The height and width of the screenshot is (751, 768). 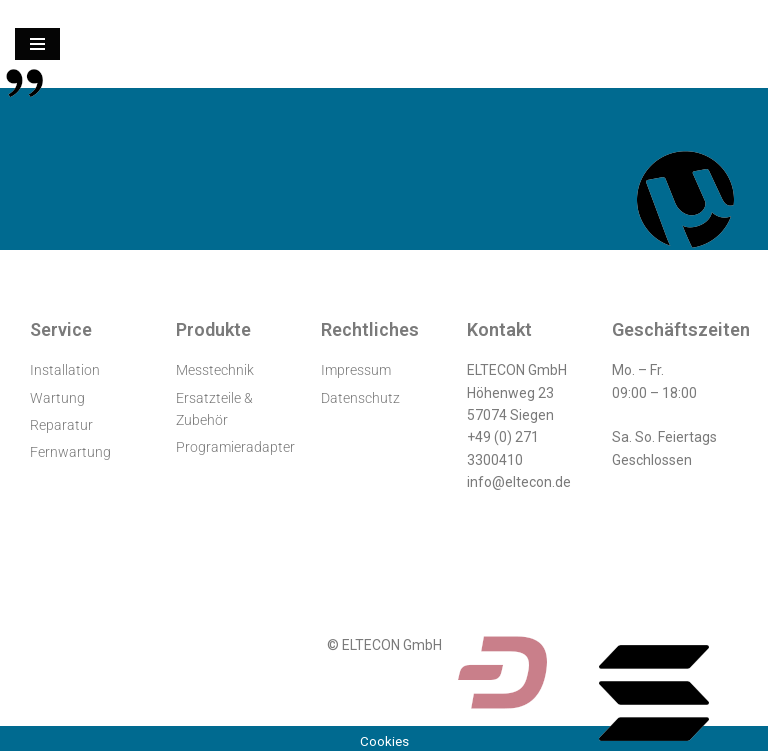 I want to click on insert a closing quotation mark, so click(x=24, y=82).